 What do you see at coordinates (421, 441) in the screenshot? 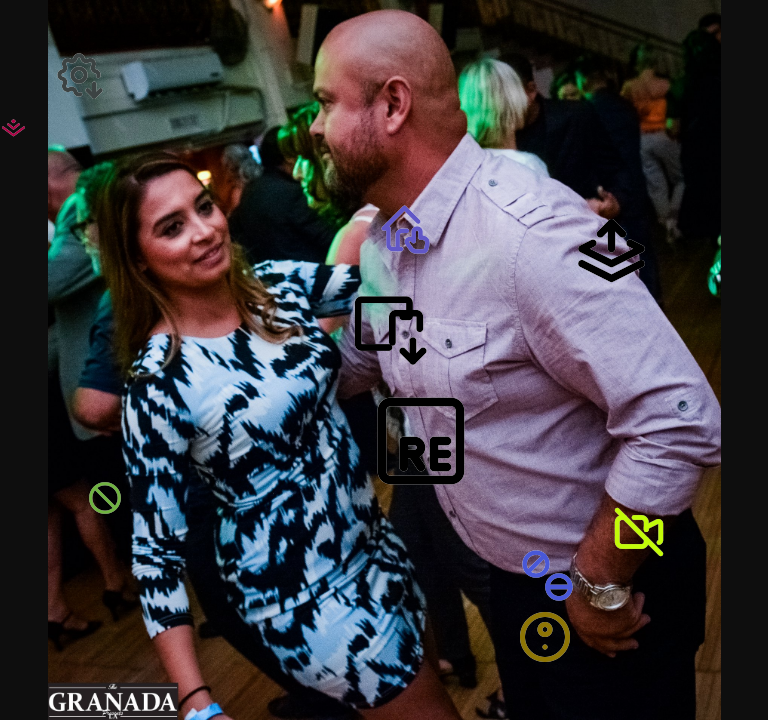
I see `ReasonML programming language logo` at bounding box center [421, 441].